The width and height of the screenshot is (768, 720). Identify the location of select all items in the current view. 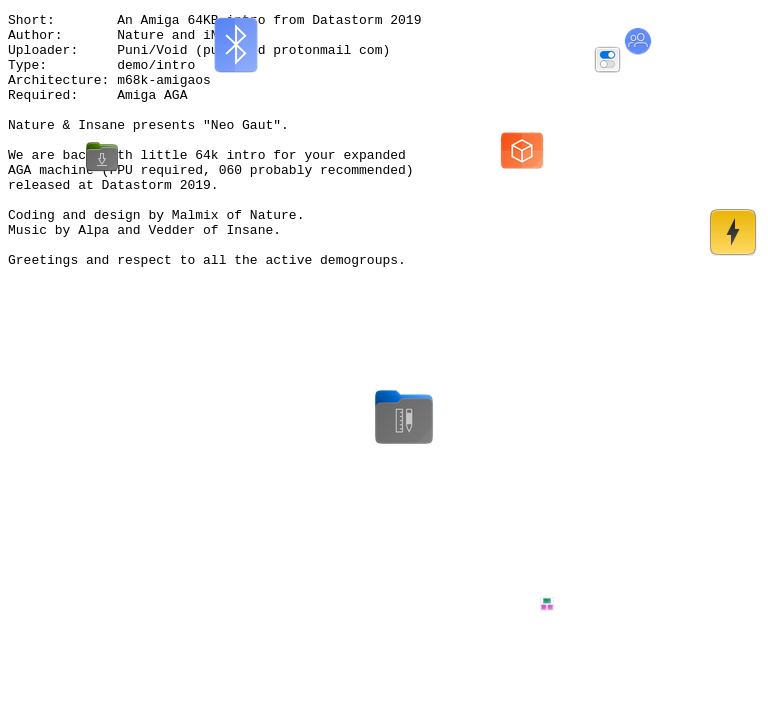
(547, 604).